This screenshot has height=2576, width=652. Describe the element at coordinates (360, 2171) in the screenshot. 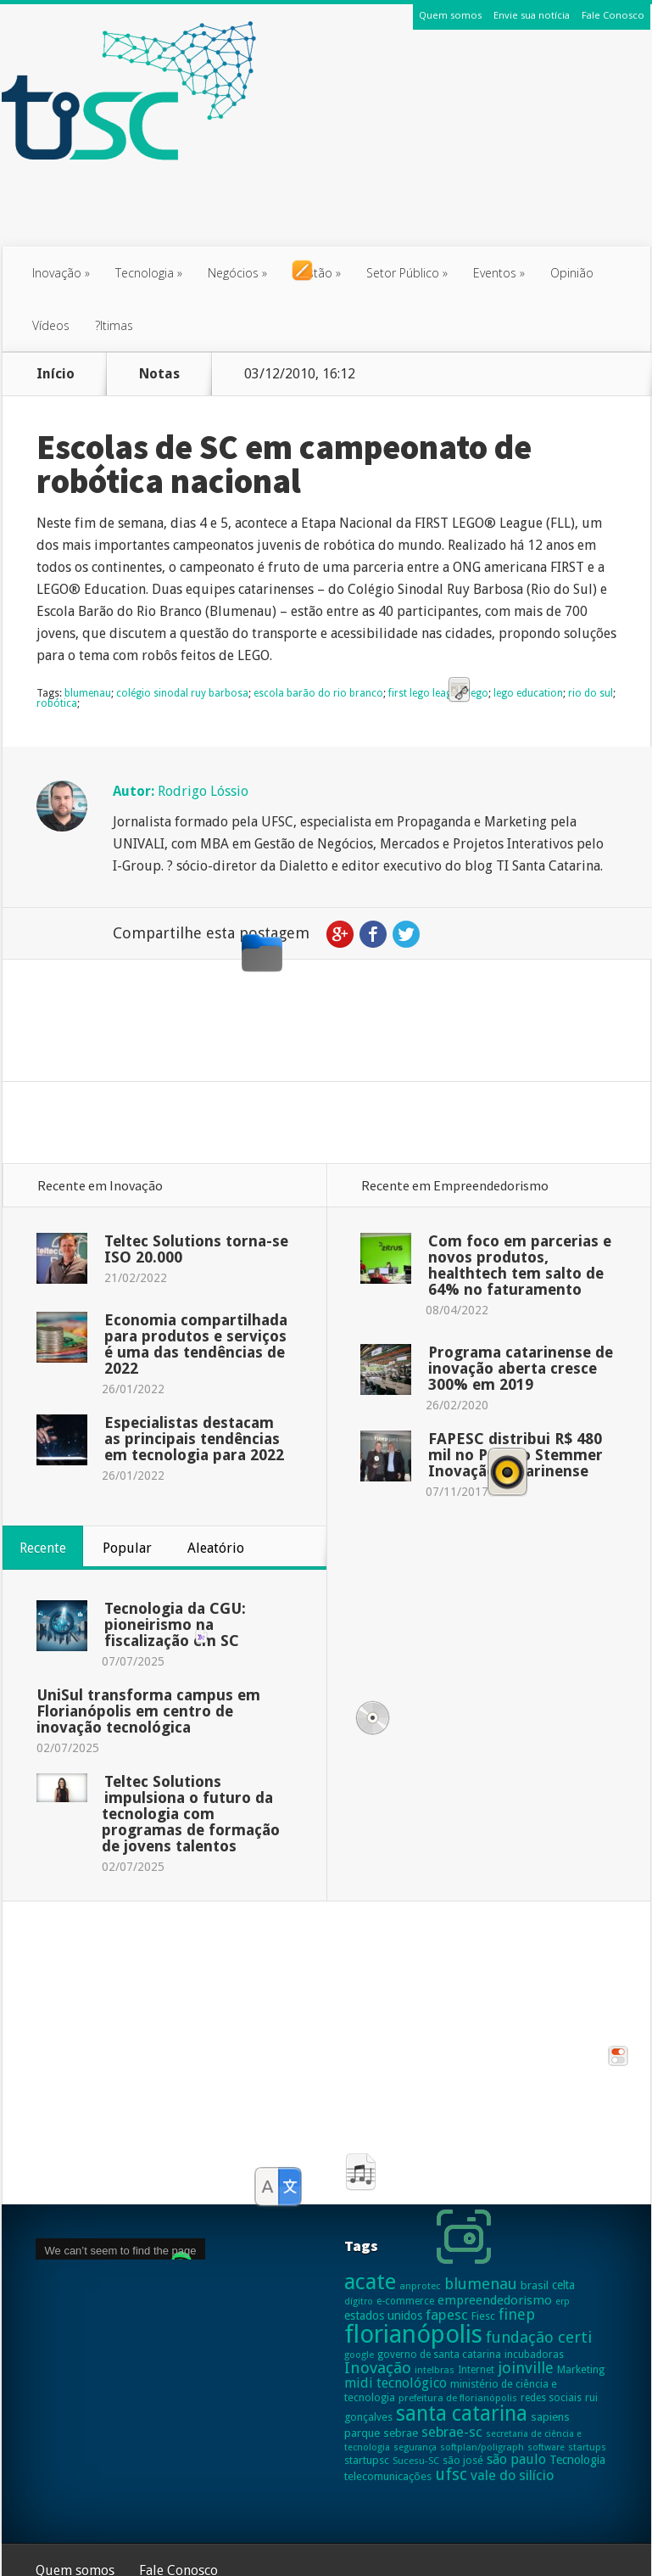

I see `a melody or music audio file` at that location.